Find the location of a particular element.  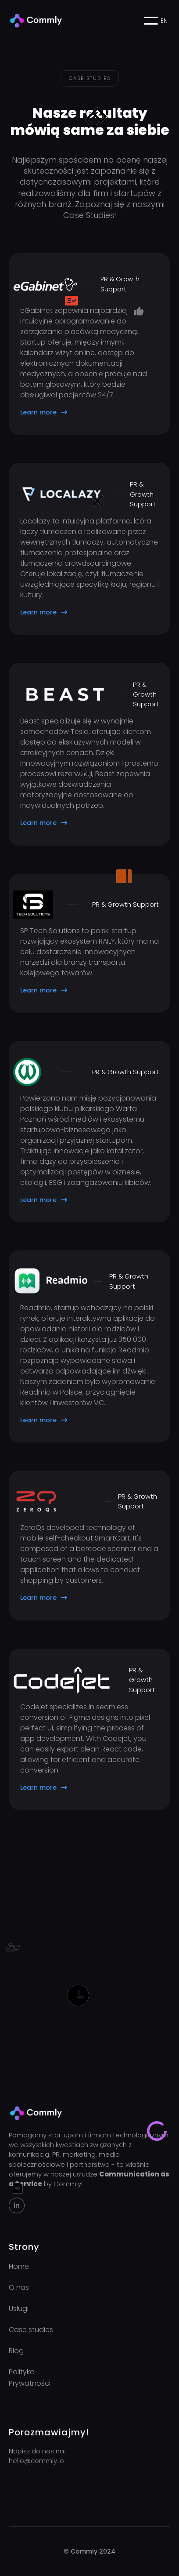

view current time or clock is located at coordinates (78, 1995).